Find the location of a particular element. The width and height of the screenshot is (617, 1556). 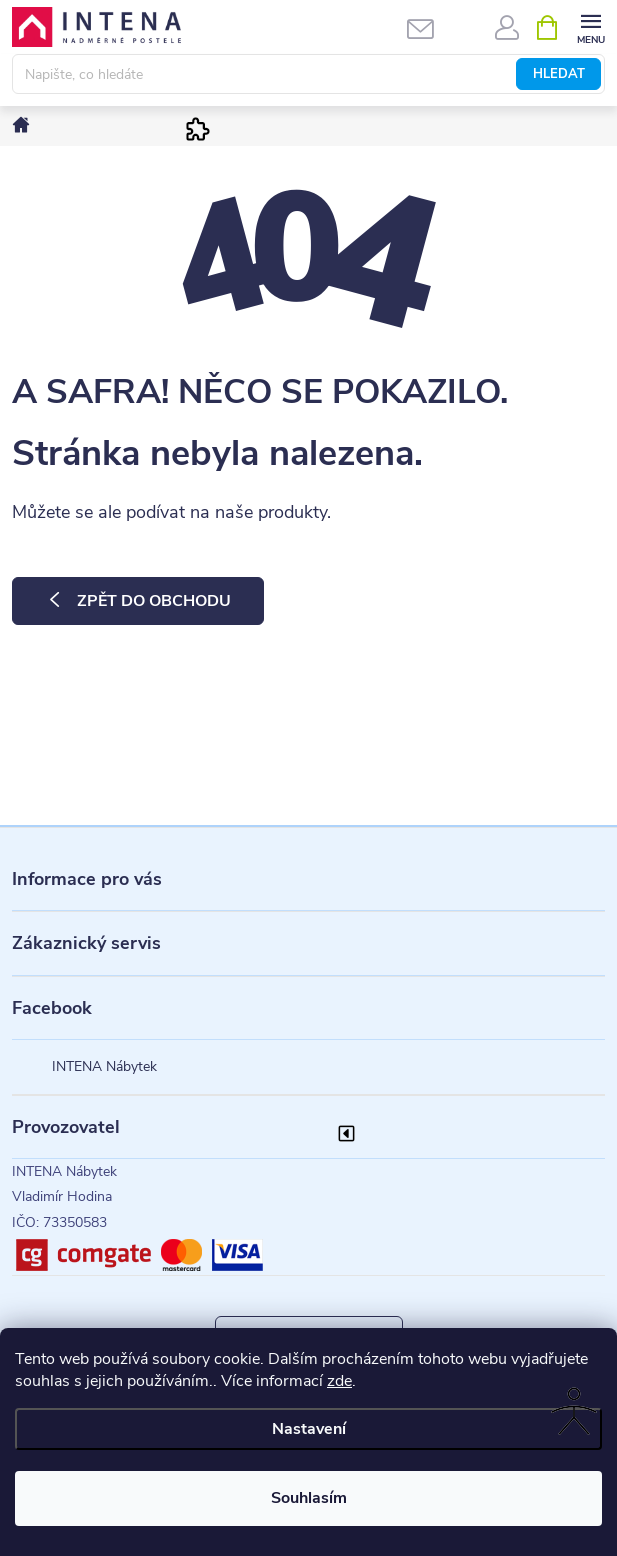

navigate to the previous item or screen is located at coordinates (346, 1133).